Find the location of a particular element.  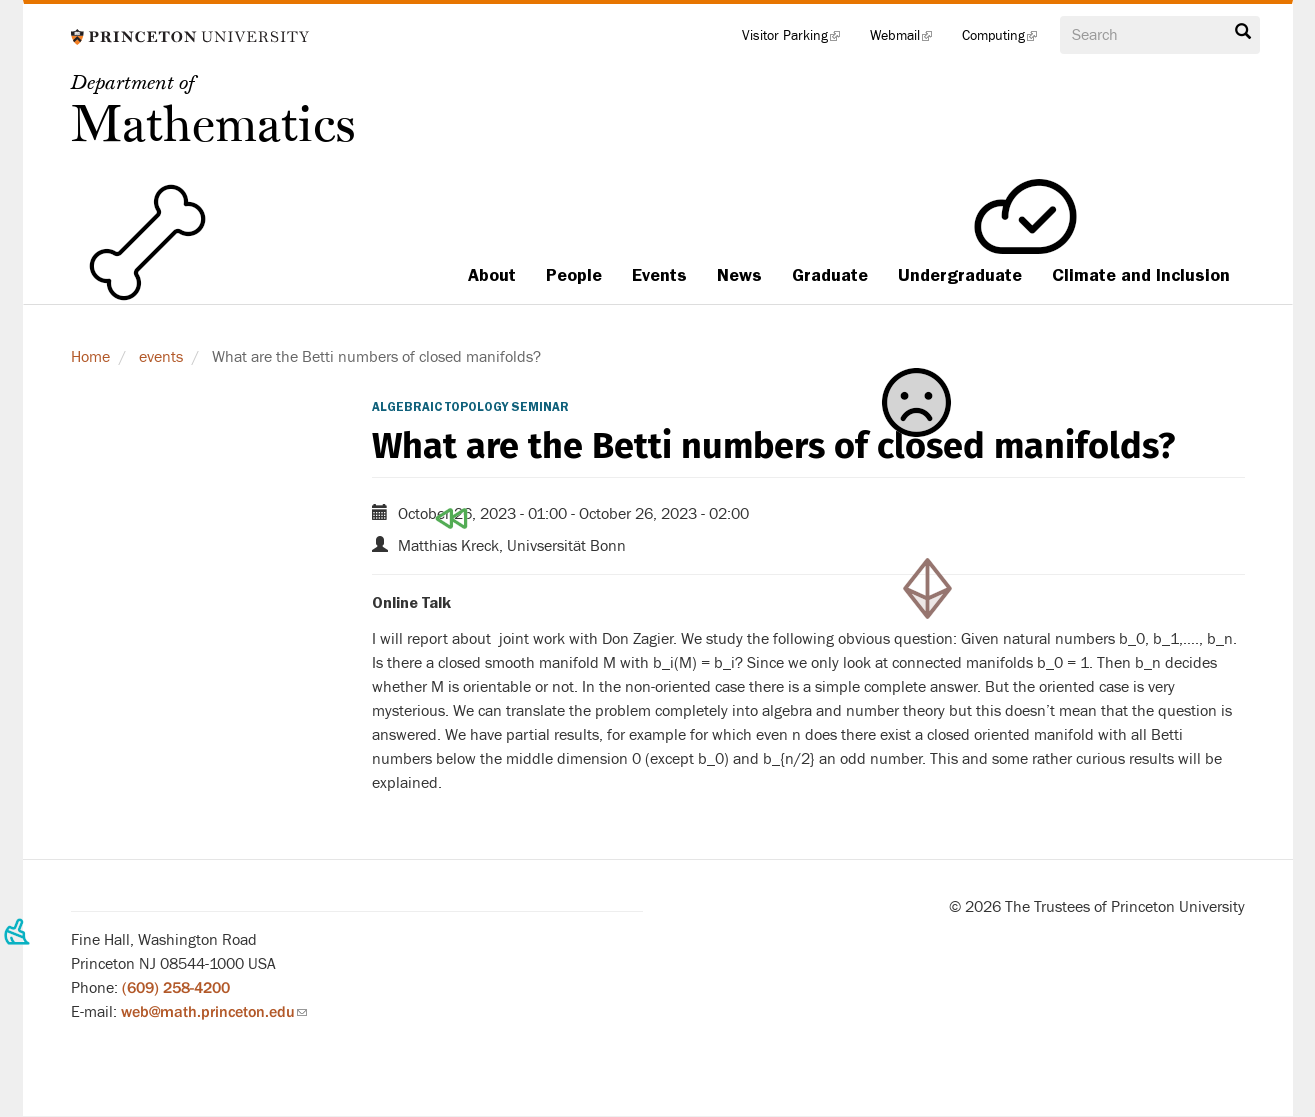

rewind or skip backward in media playback is located at coordinates (452, 518).